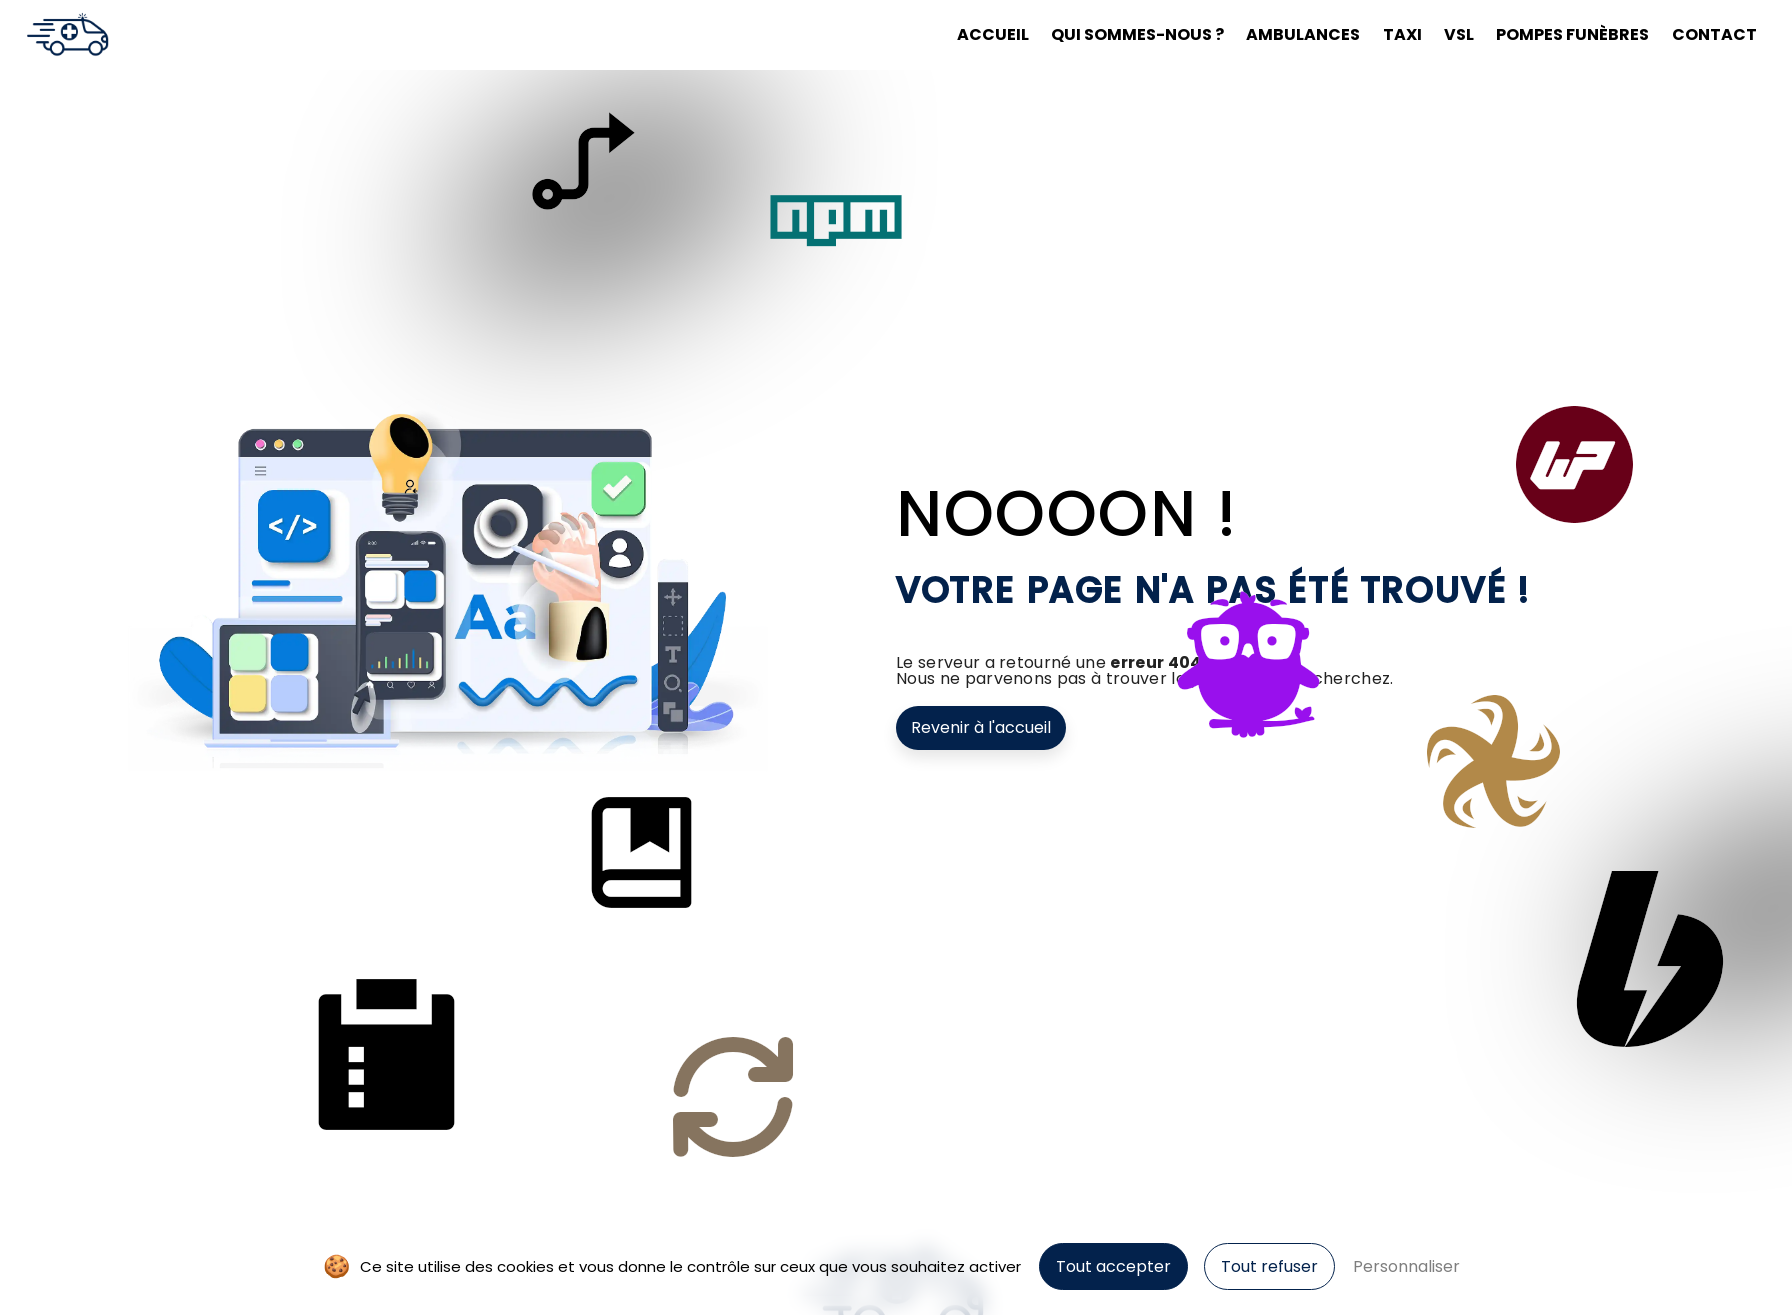  I want to click on open boosty creator platform, so click(1650, 959).